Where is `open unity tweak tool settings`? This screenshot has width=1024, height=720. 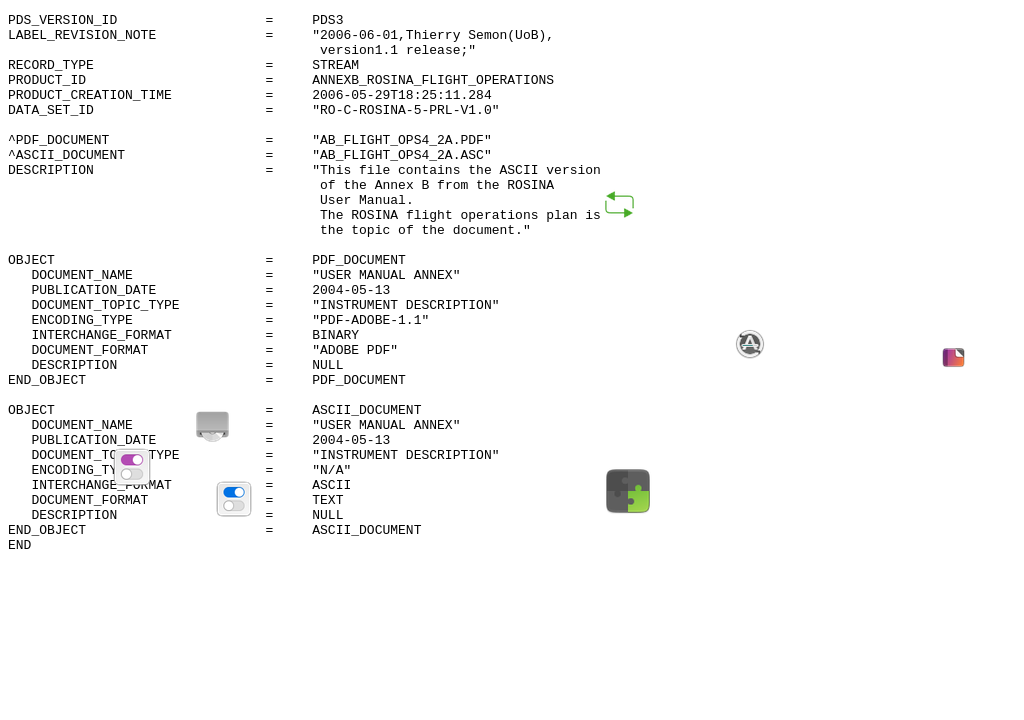 open unity tweak tool settings is located at coordinates (234, 499).